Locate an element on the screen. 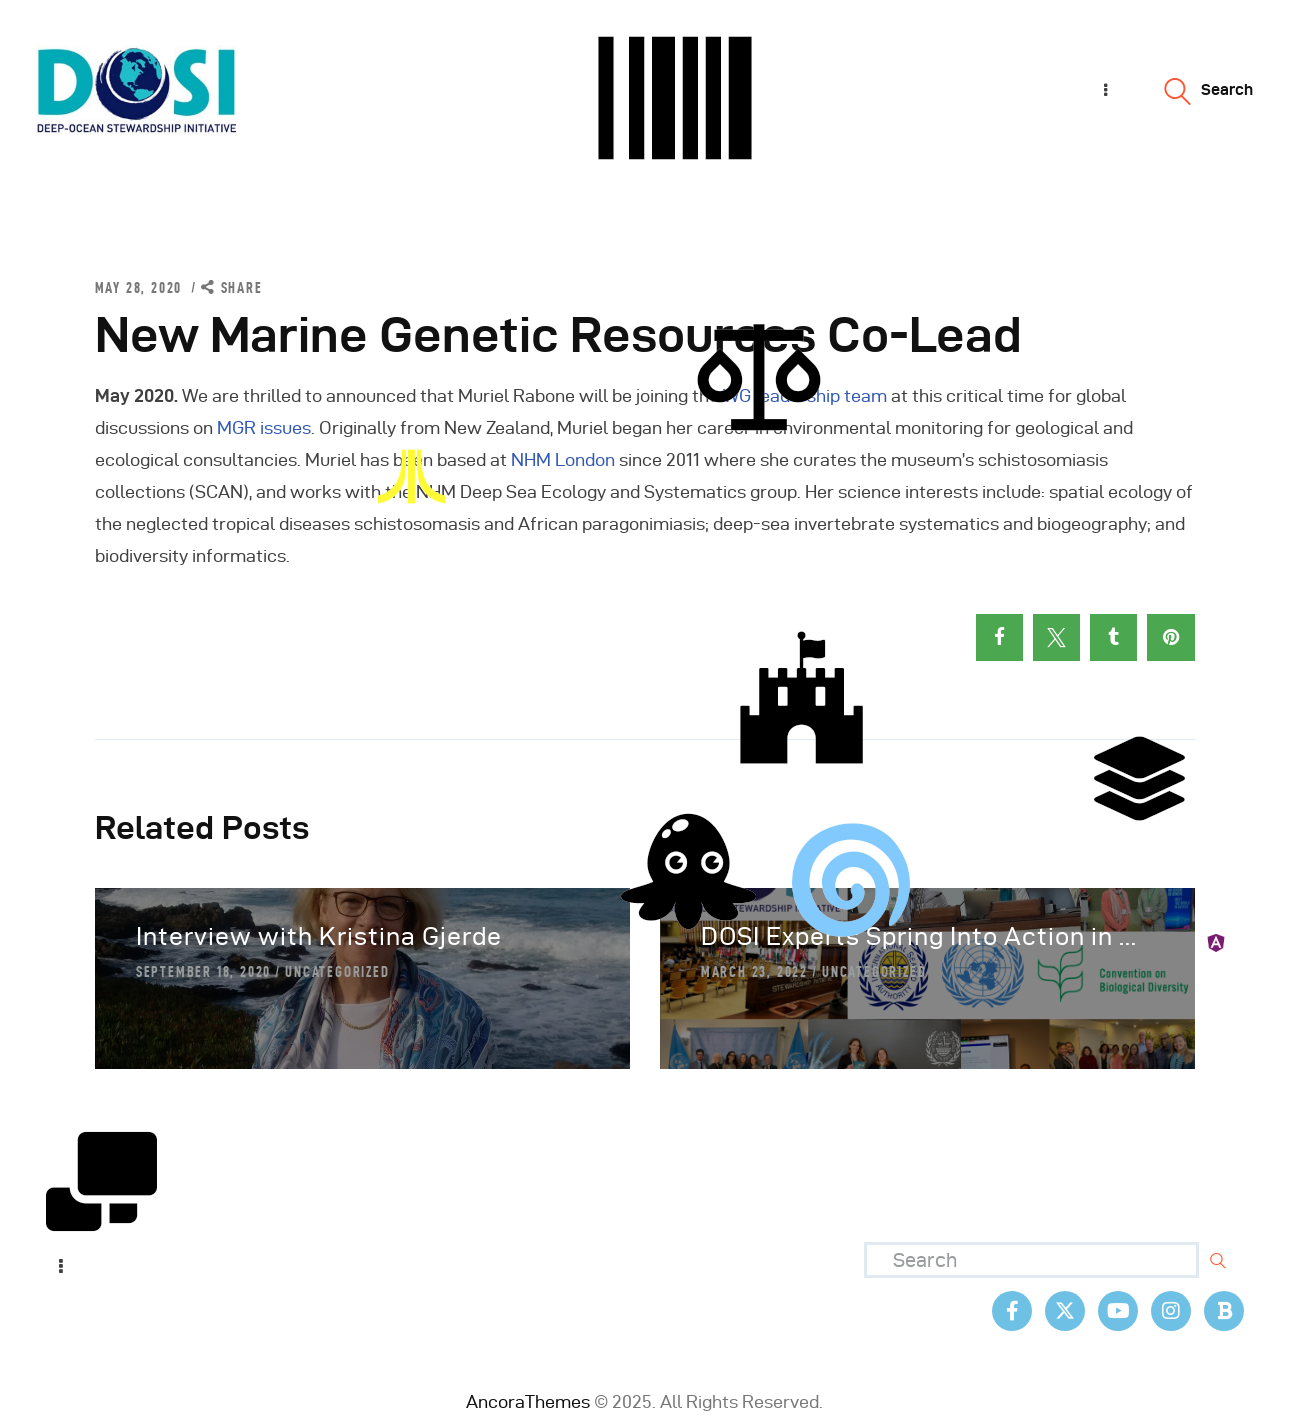  access legal or terms of service information is located at coordinates (759, 380).